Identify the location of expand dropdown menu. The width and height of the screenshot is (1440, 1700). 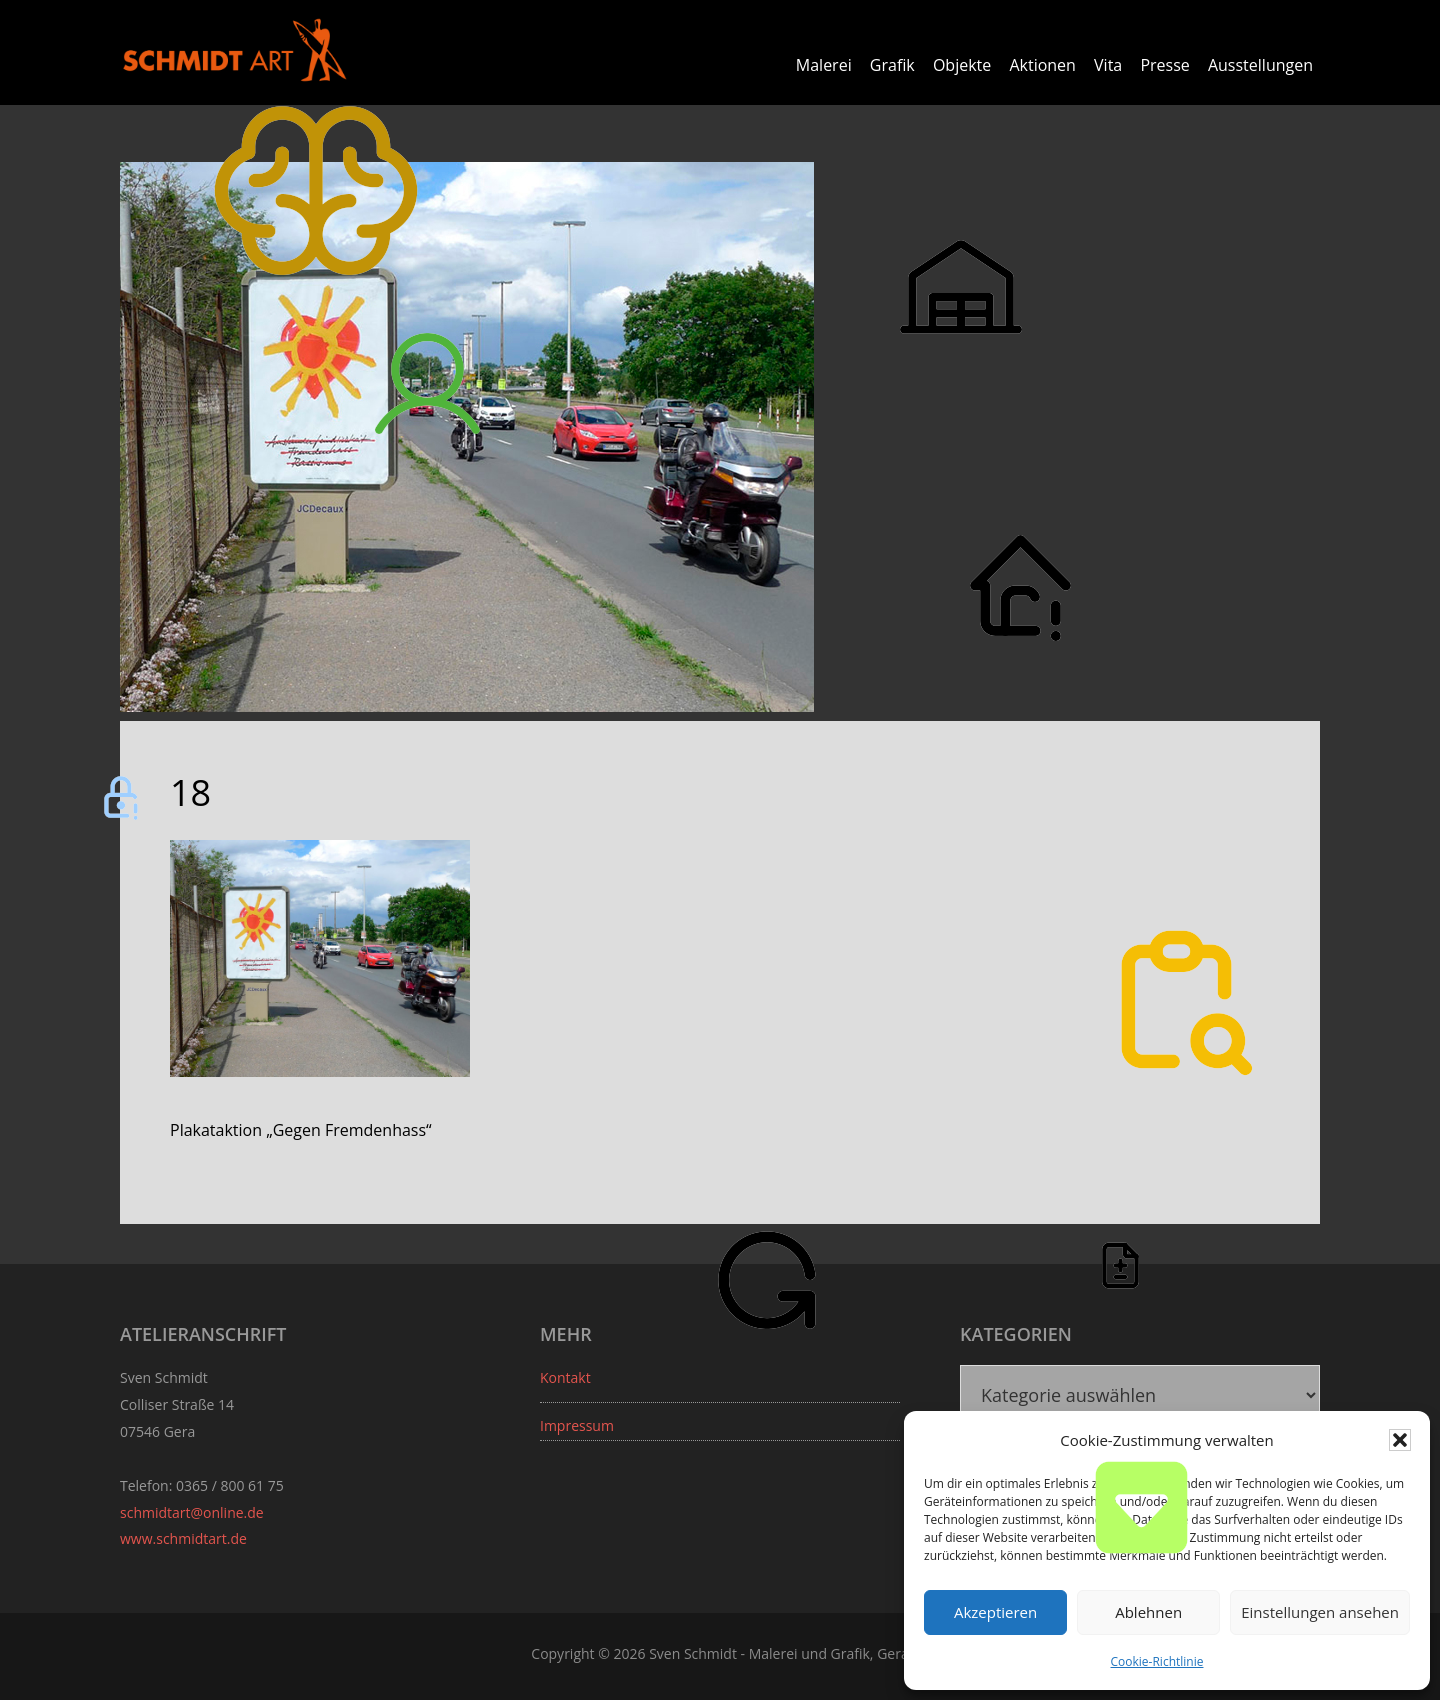
(1141, 1507).